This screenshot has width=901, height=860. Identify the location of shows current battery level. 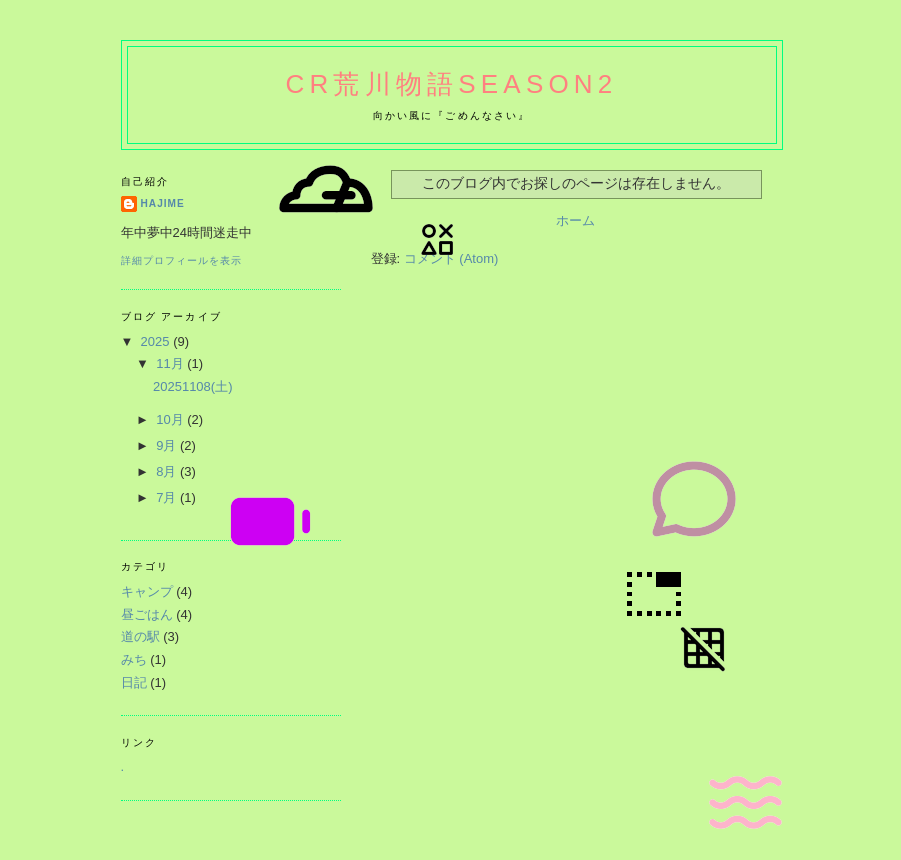
(270, 521).